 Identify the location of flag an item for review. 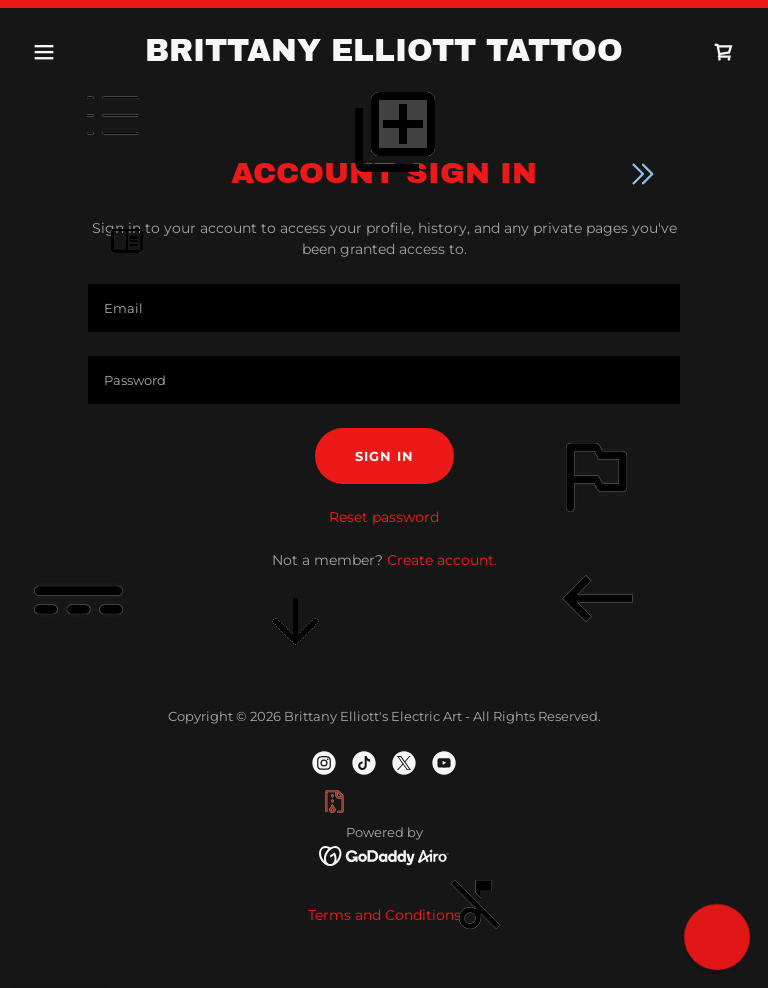
(594, 475).